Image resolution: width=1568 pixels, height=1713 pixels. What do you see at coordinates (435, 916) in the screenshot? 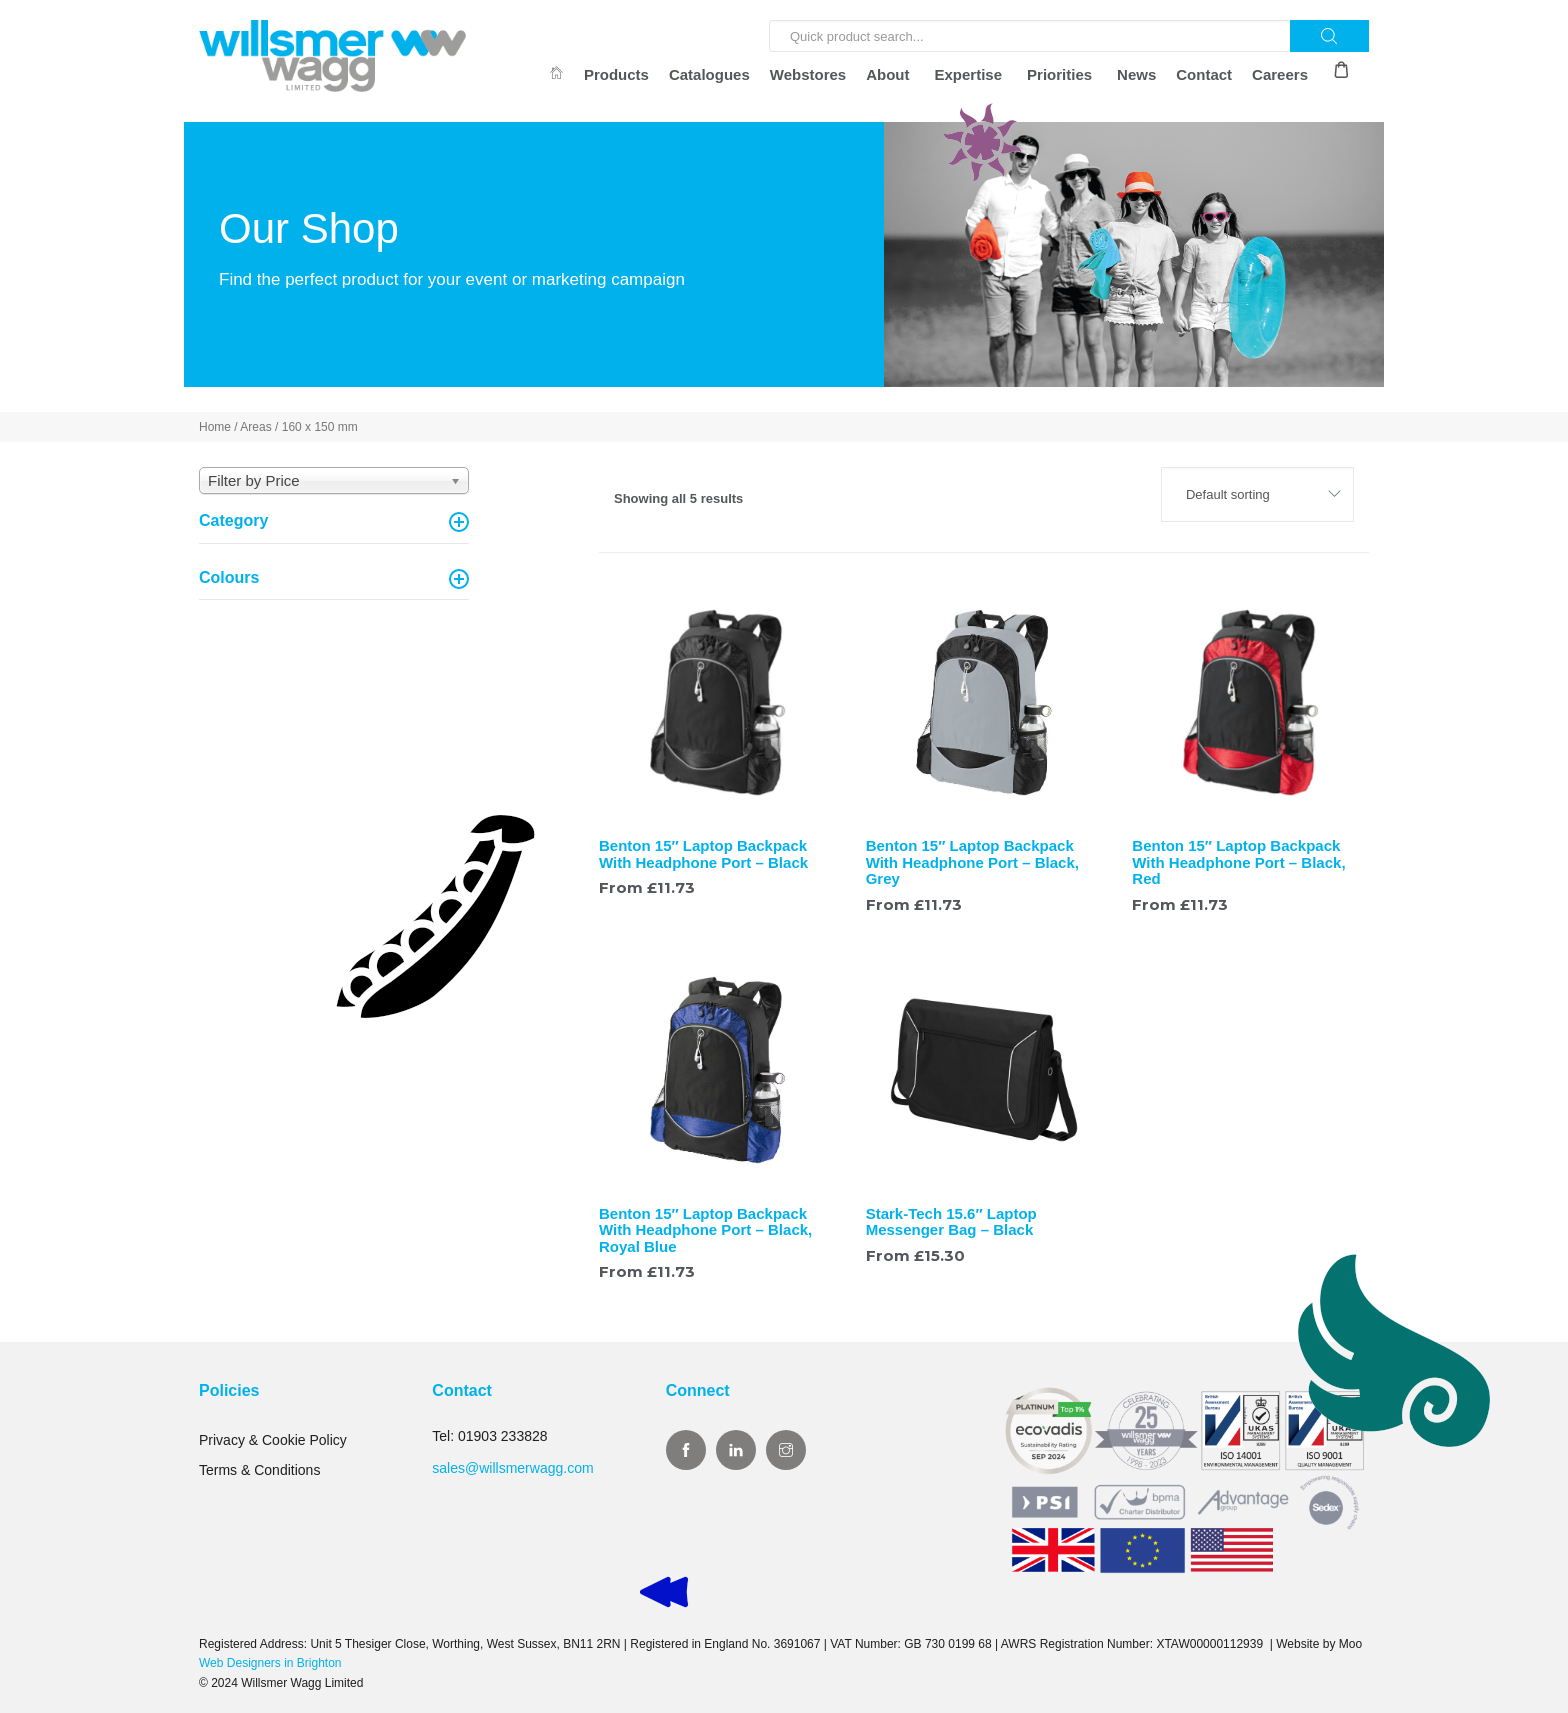
I see `select peas as an ingredient` at bounding box center [435, 916].